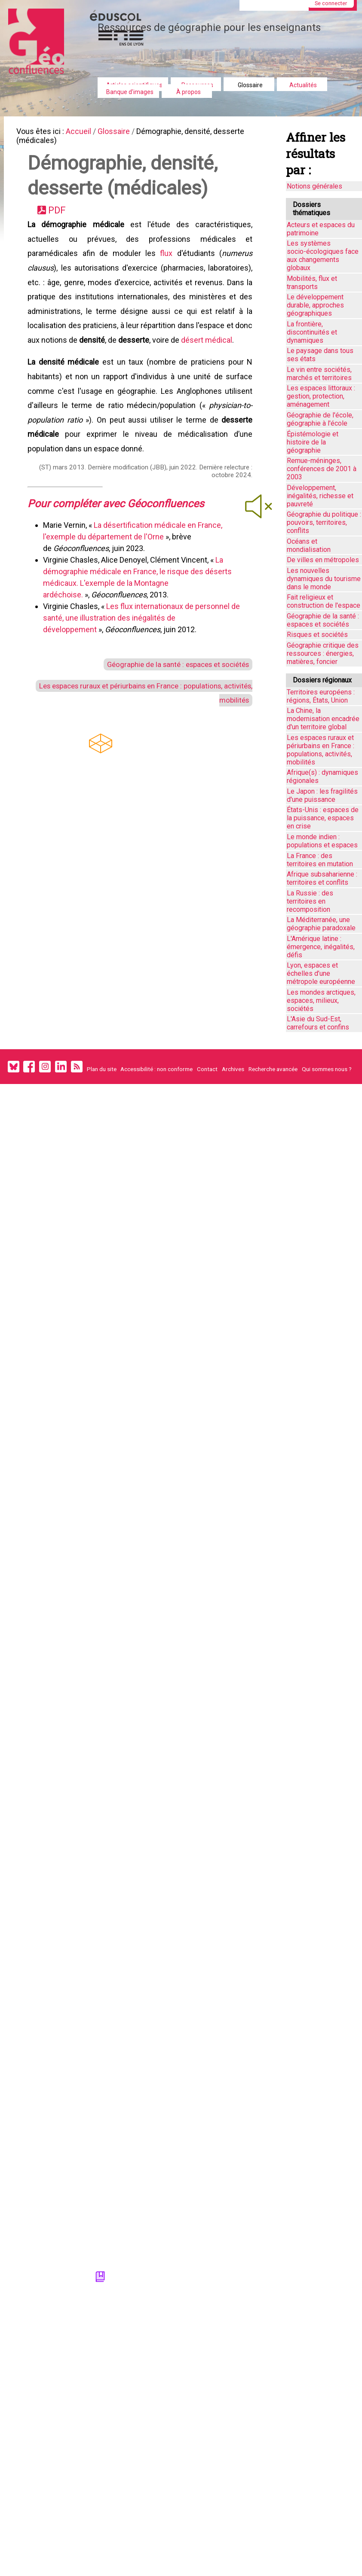 The width and height of the screenshot is (362, 2576). Describe the element at coordinates (100, 2277) in the screenshot. I see `access your bookmarked reading material` at that location.